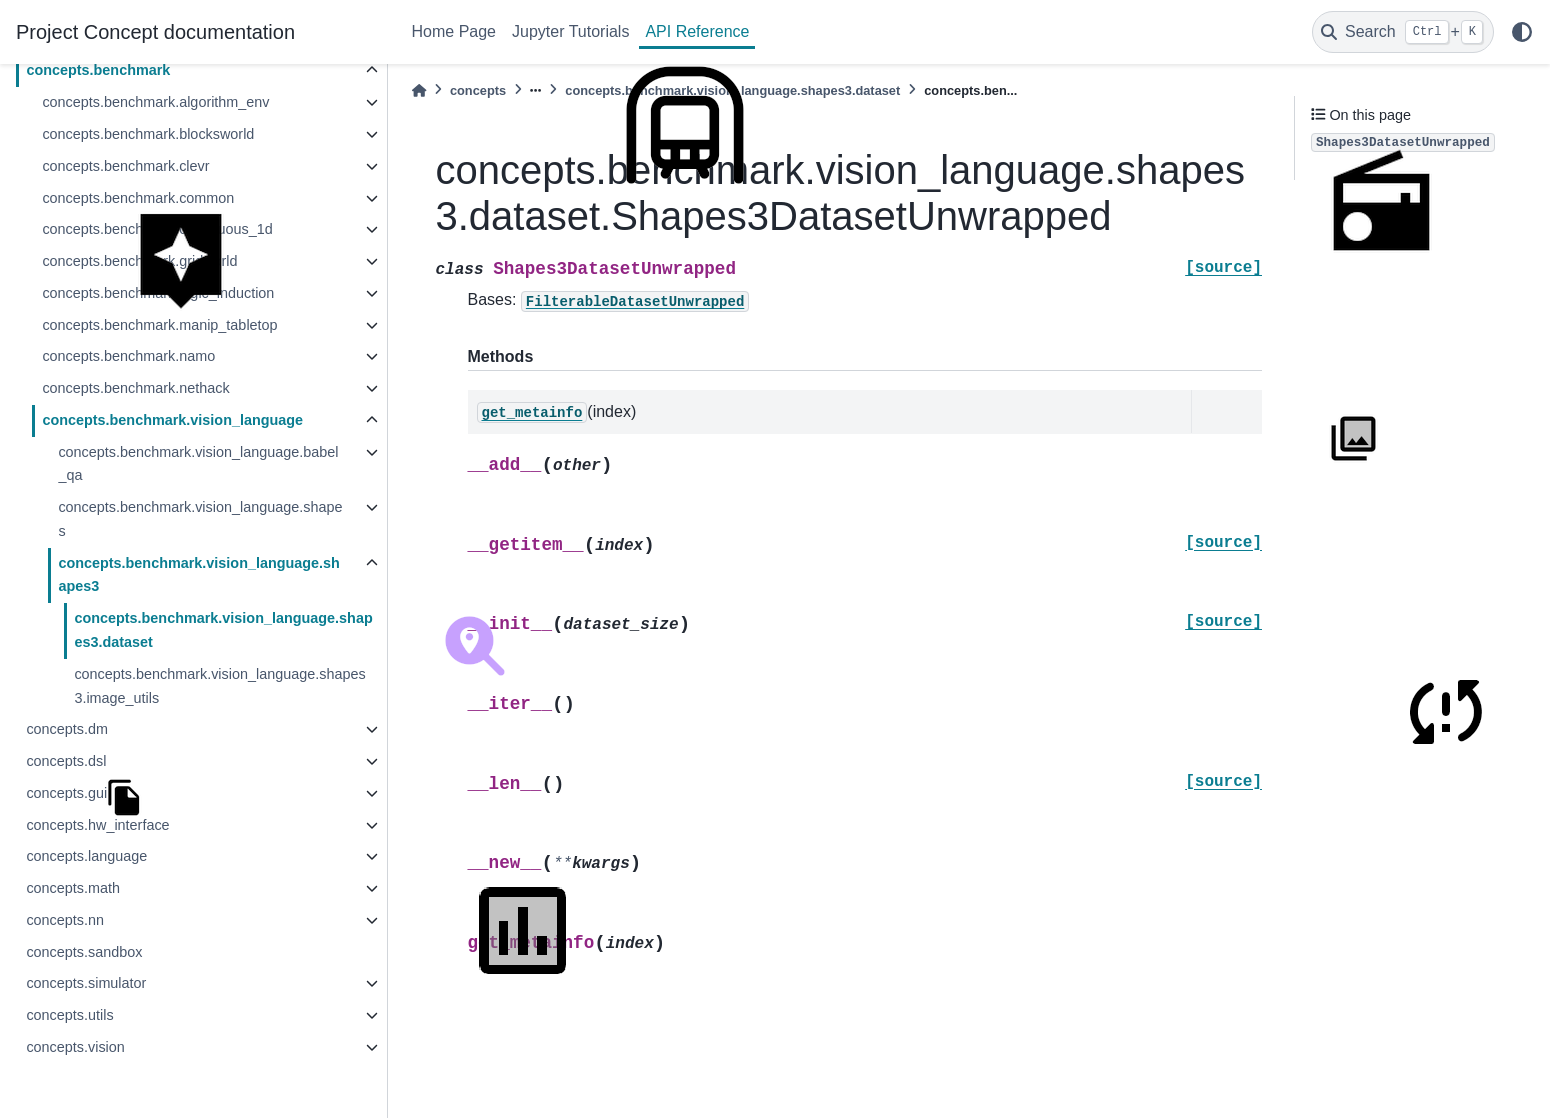 The image size is (1550, 1118). What do you see at coordinates (1381, 202) in the screenshot?
I see `open radio or audio streaming` at bounding box center [1381, 202].